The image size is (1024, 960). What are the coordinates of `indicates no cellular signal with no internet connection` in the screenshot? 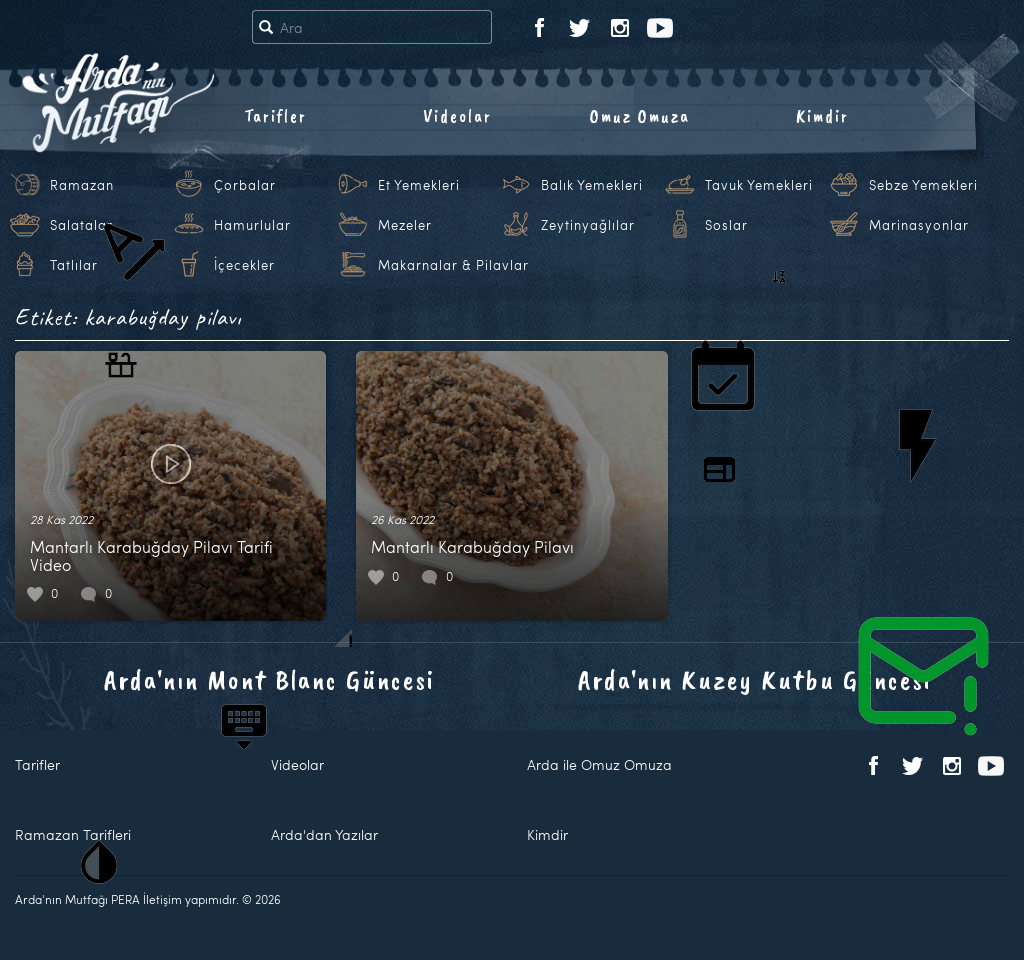 It's located at (343, 638).